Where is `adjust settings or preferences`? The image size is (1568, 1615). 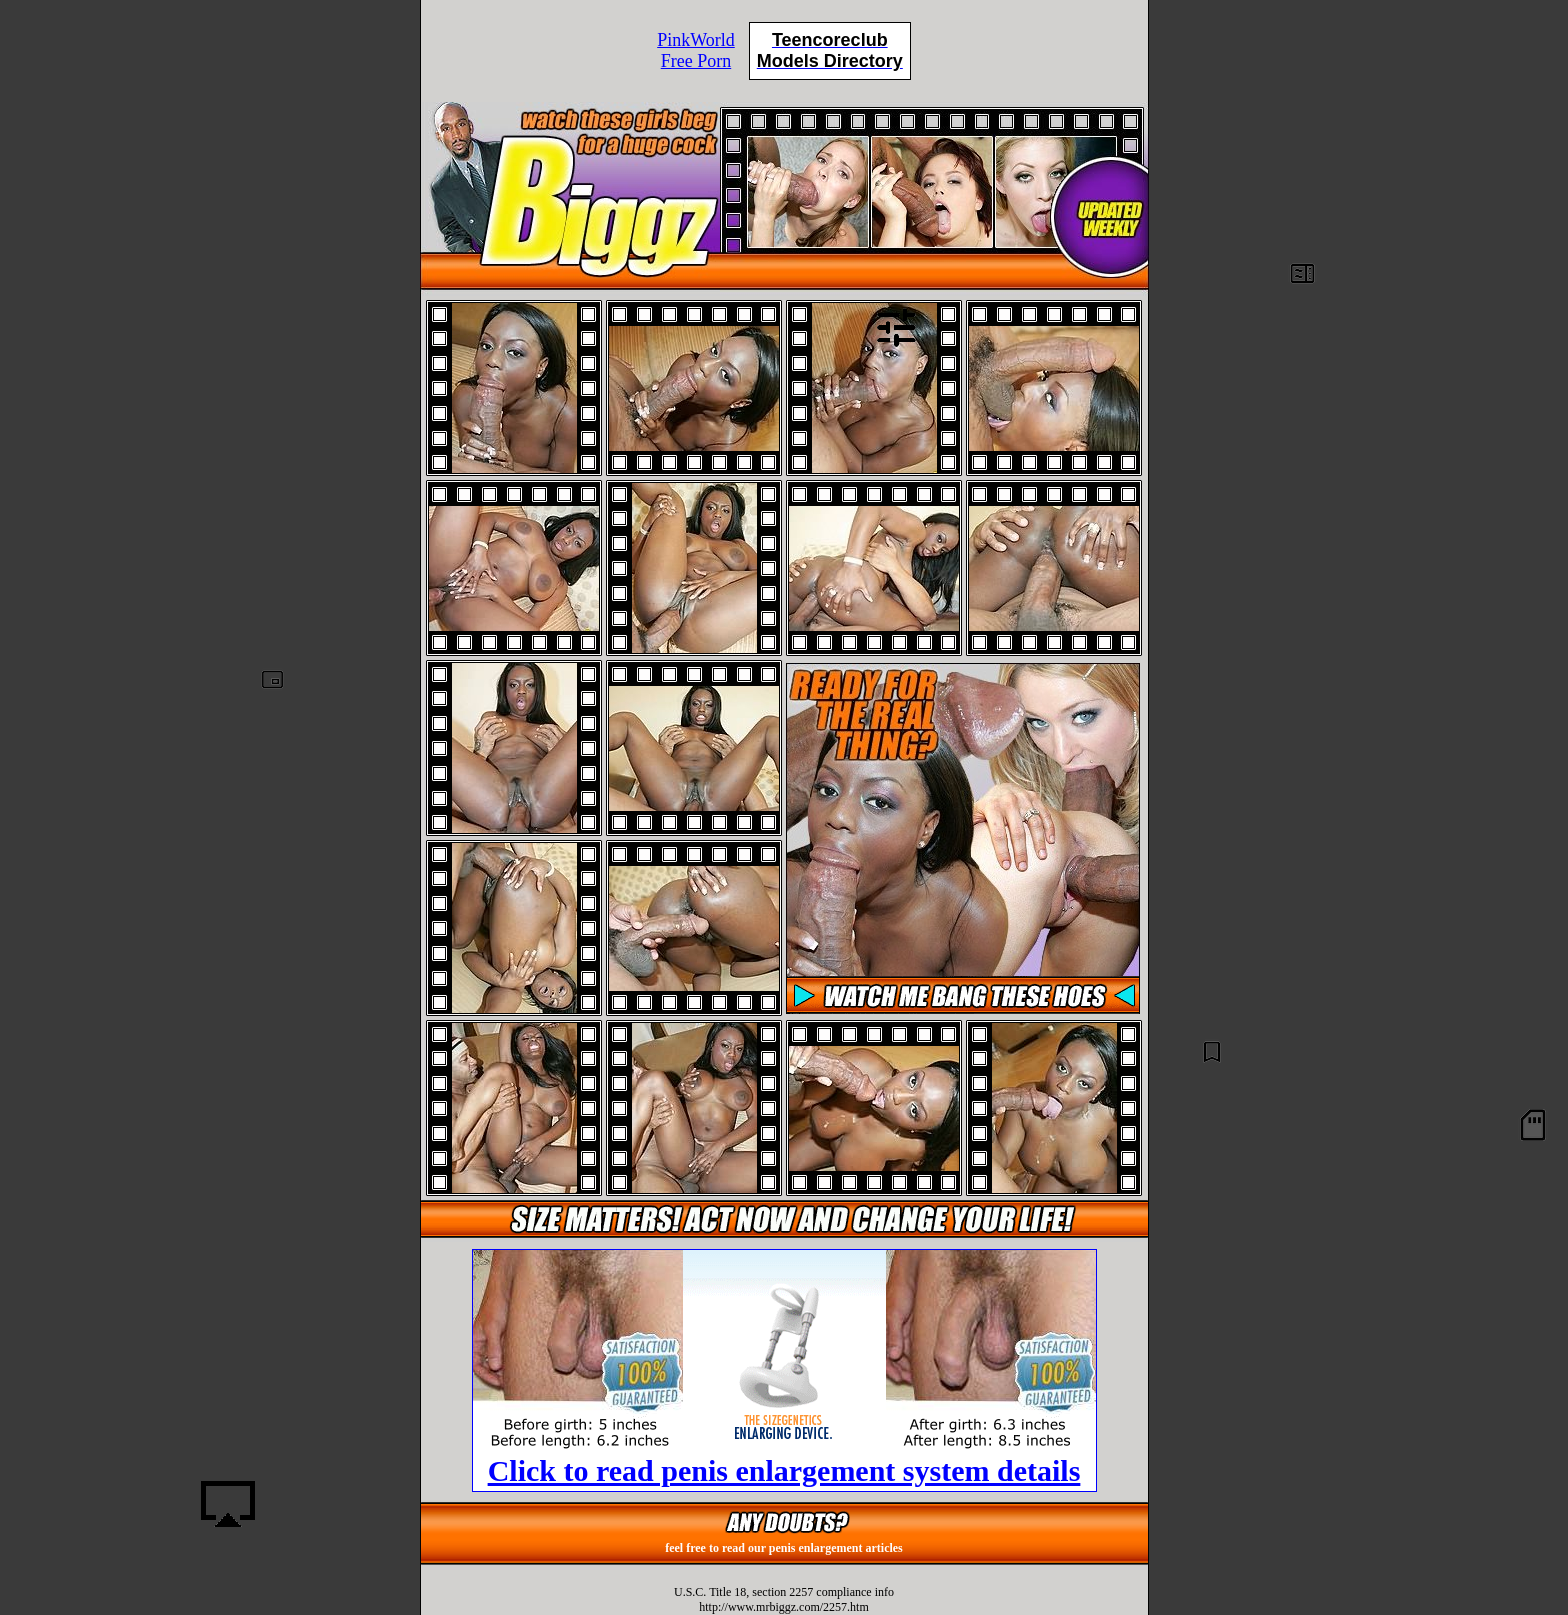 adjust settings or preferences is located at coordinates (896, 327).